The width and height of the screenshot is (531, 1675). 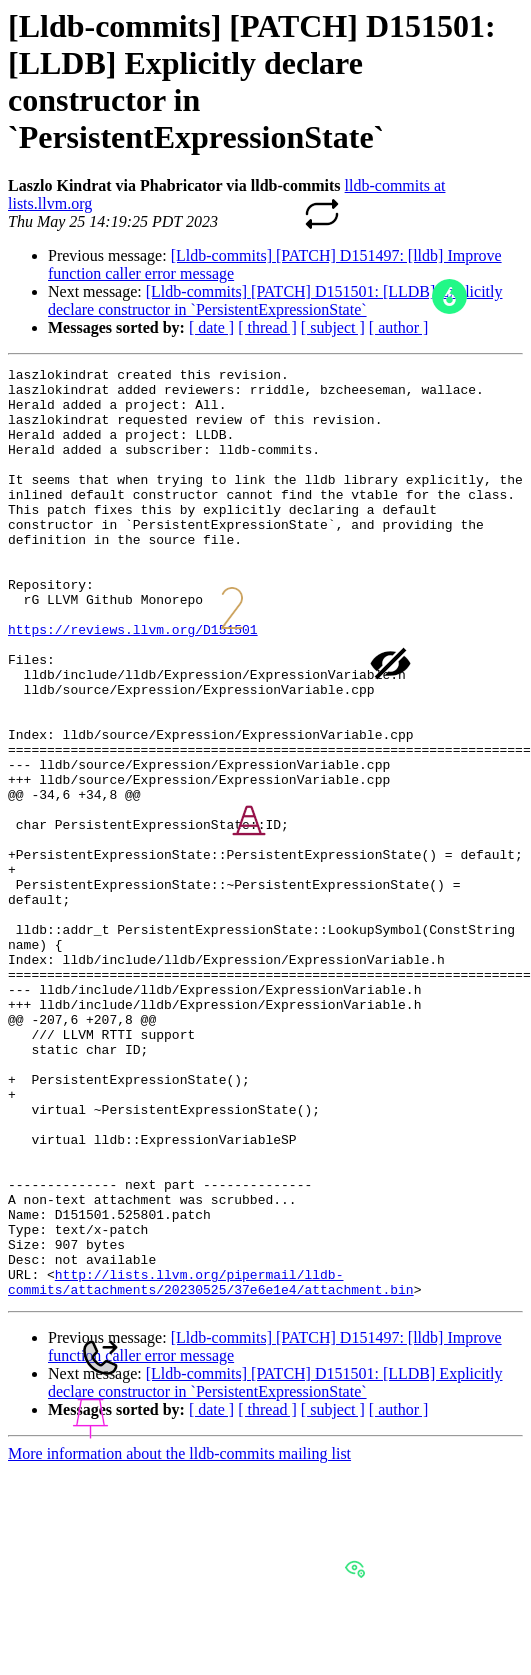 What do you see at coordinates (249, 821) in the screenshot?
I see `indicates an area under construction or maintenance` at bounding box center [249, 821].